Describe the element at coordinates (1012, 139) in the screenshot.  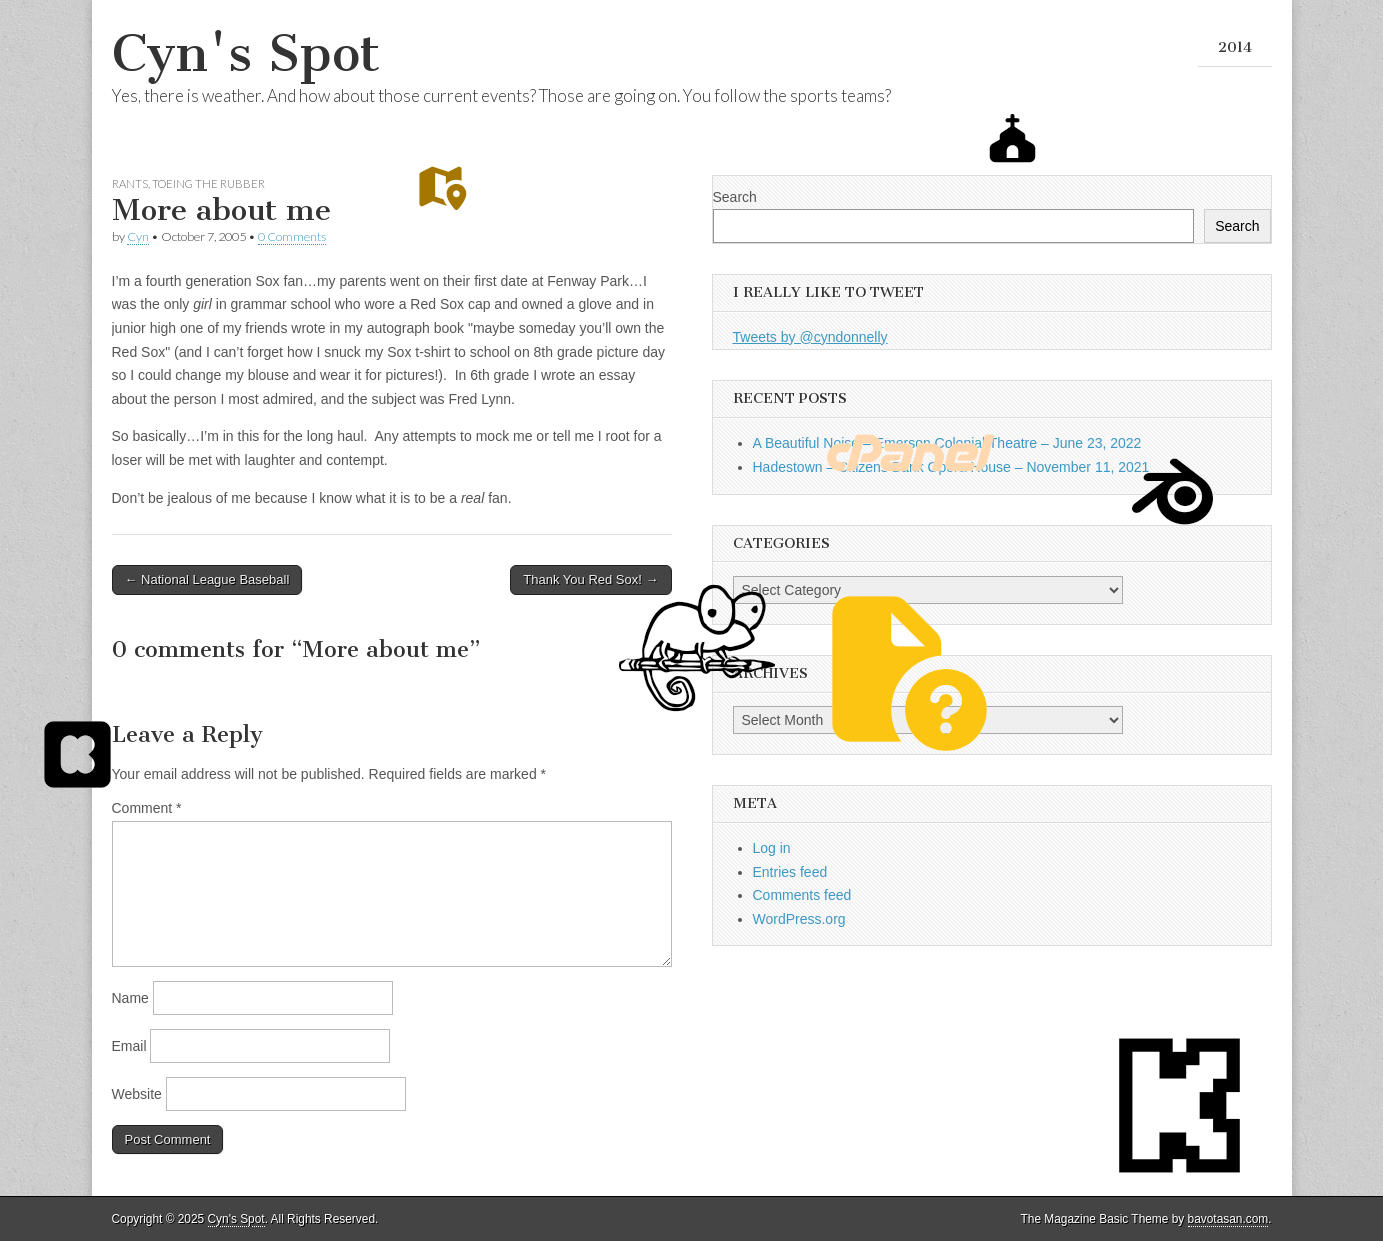
I see `view nearby churches or places of worship` at that location.